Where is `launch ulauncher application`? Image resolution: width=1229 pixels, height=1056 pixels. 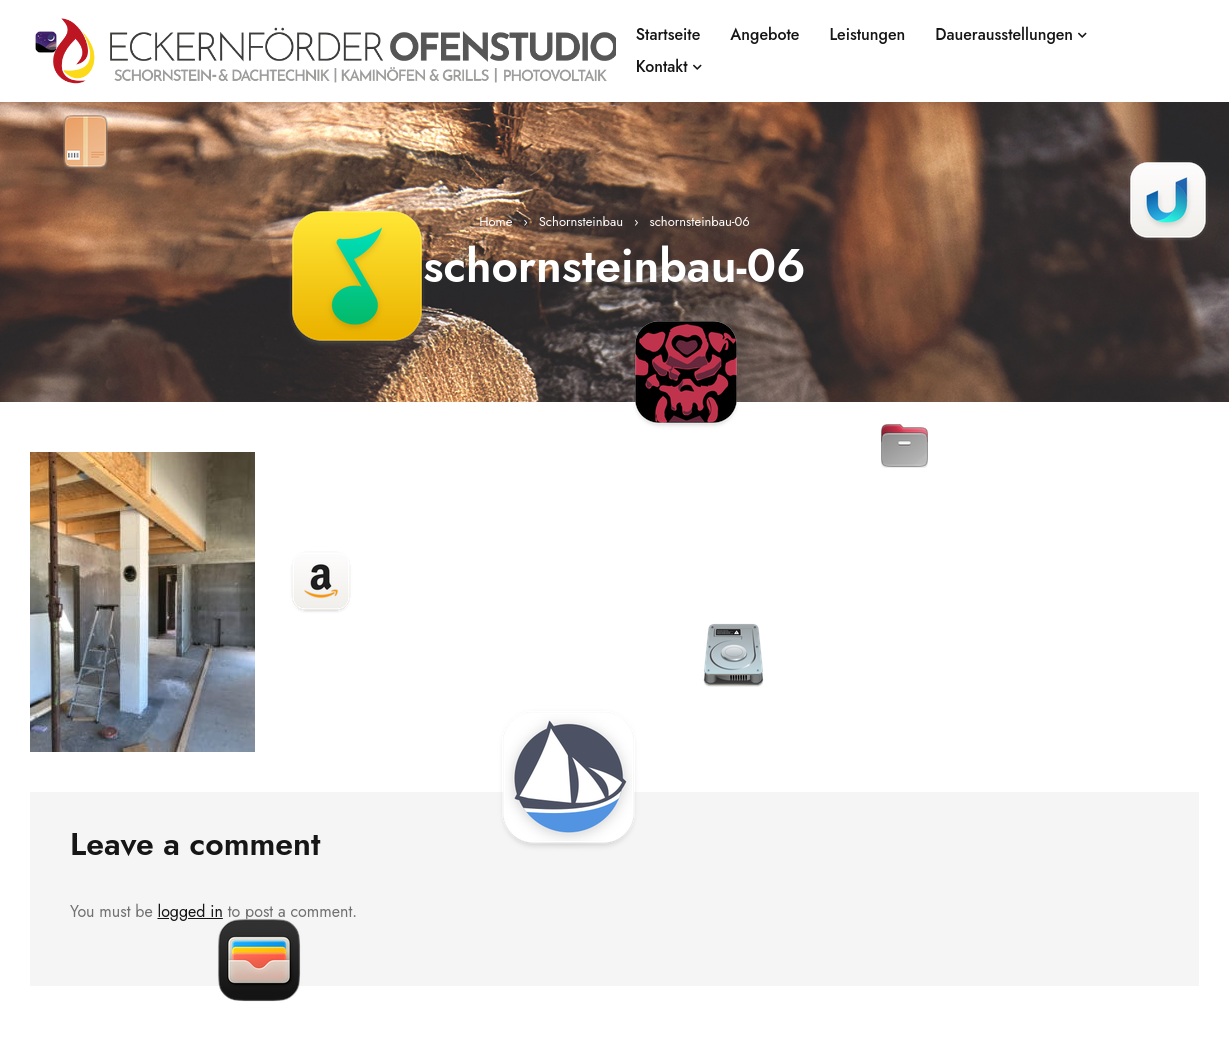
launch ulauncher application is located at coordinates (1168, 200).